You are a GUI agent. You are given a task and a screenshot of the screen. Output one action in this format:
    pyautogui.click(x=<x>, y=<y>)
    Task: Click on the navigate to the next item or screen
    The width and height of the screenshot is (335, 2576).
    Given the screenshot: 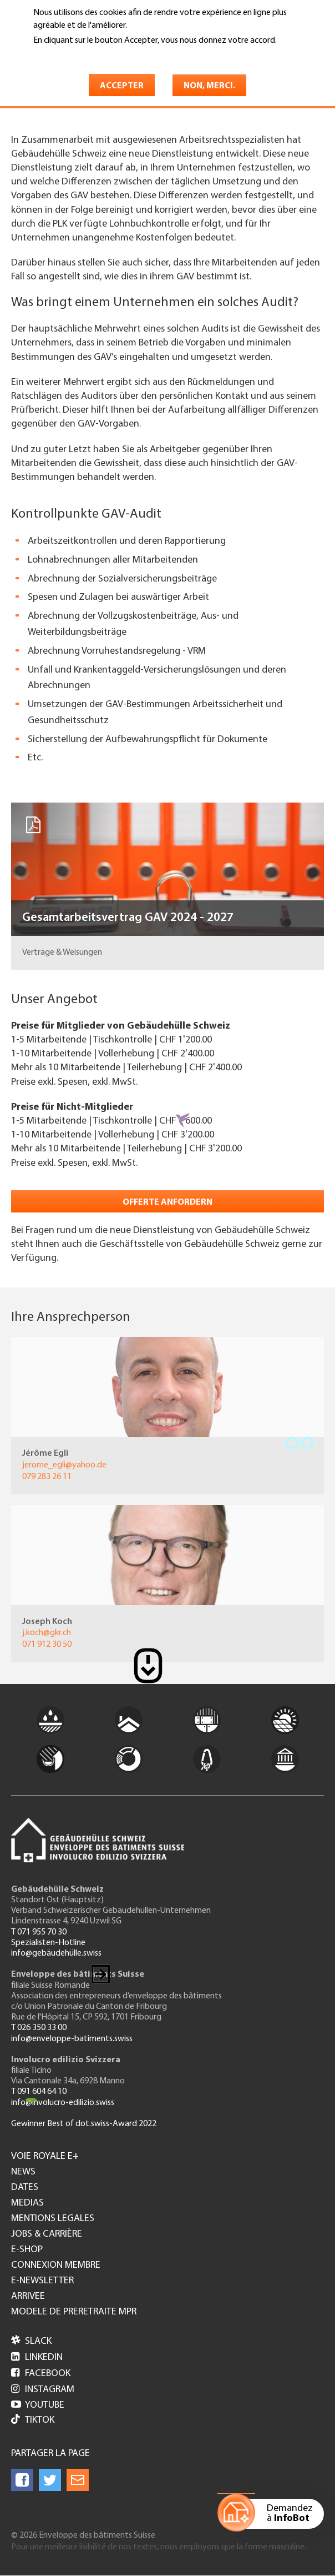 What is the action you would take?
    pyautogui.click(x=100, y=1974)
    